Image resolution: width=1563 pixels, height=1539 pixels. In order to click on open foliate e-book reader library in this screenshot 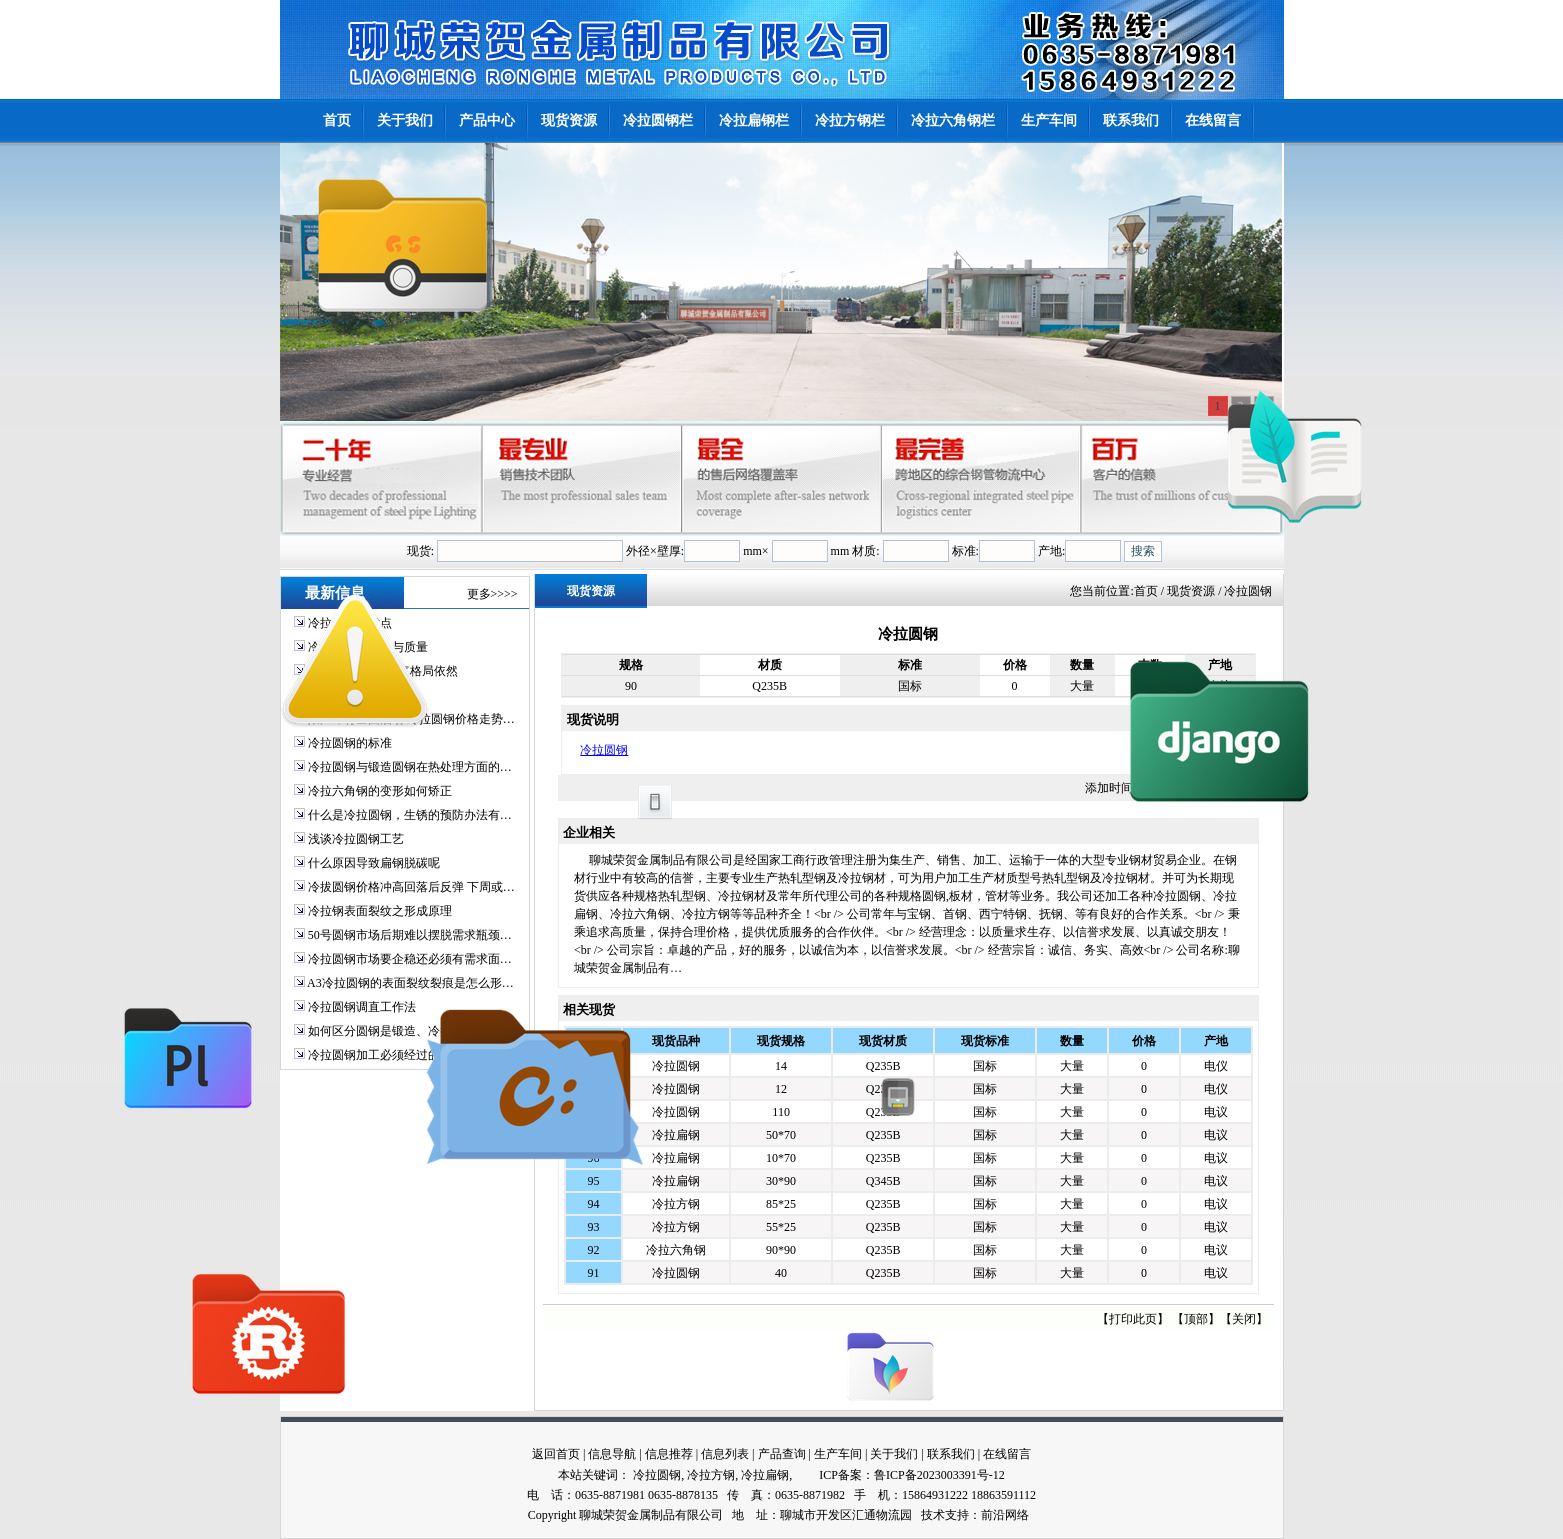, I will do `click(1294, 460)`.